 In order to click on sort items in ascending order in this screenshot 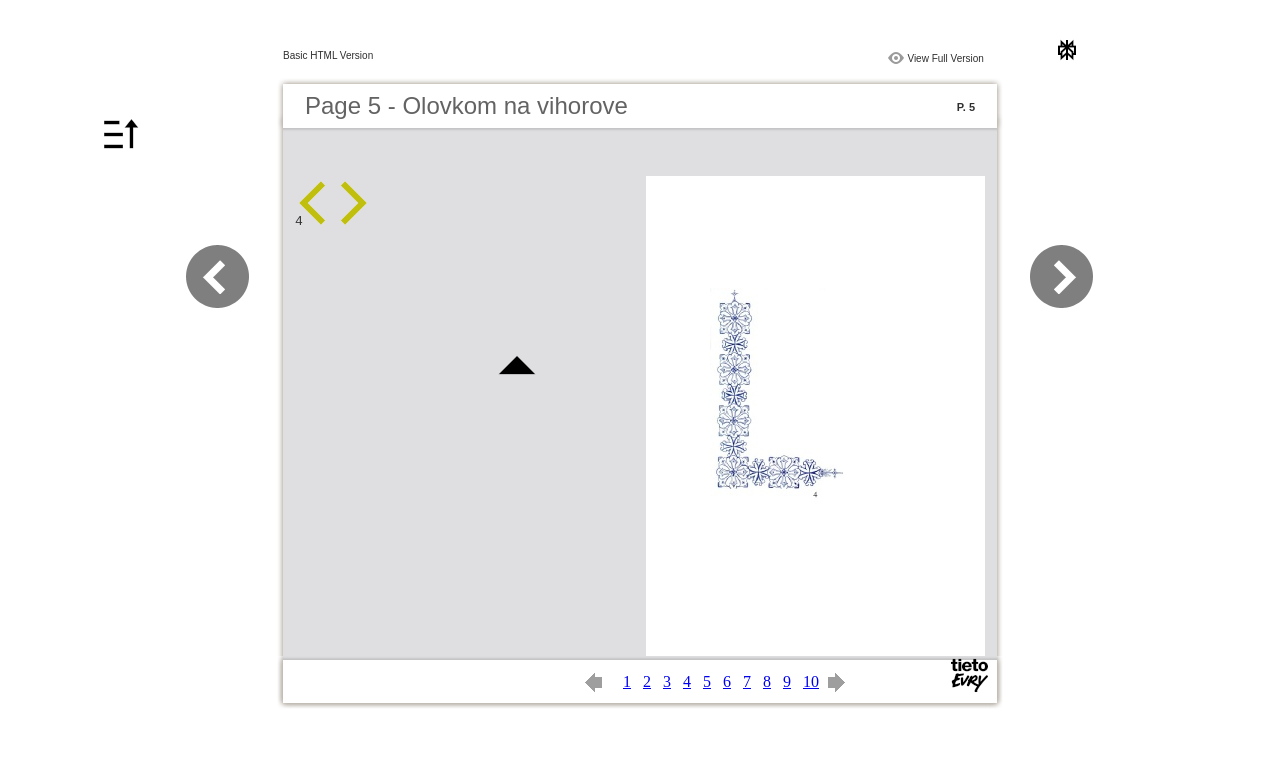, I will do `click(119, 134)`.